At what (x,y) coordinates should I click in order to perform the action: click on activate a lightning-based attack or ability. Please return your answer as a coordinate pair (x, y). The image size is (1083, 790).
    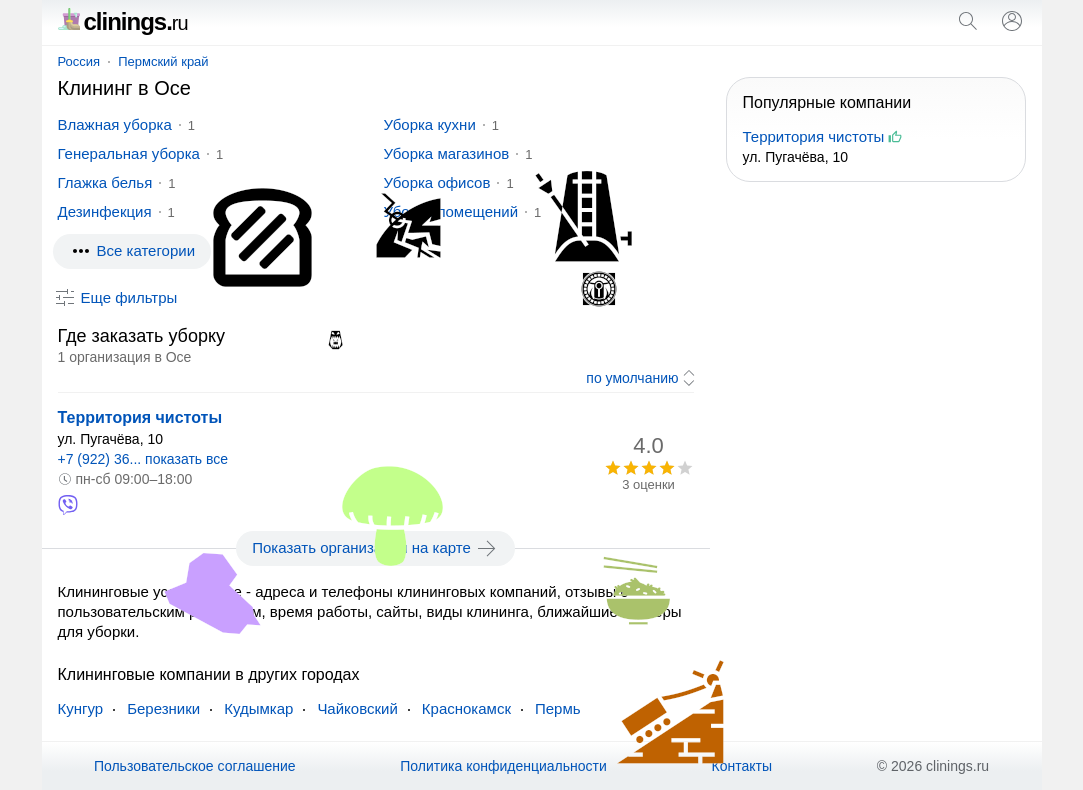
    Looking at the image, I should click on (408, 225).